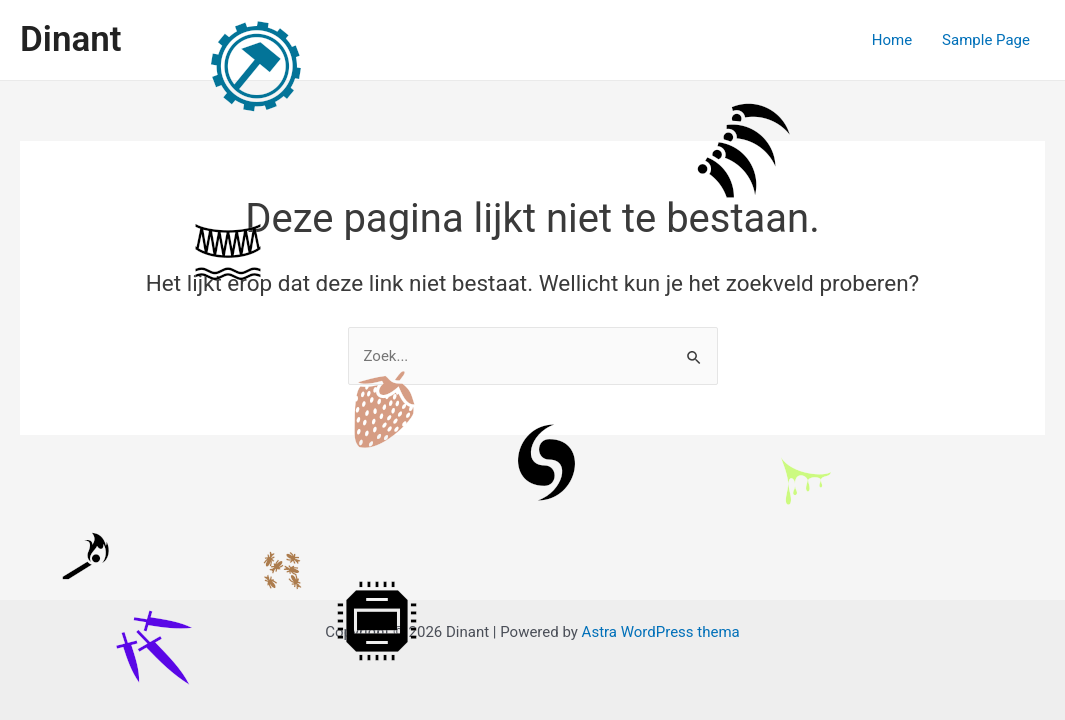 This screenshot has width=1065, height=720. Describe the element at coordinates (282, 570) in the screenshot. I see `indicates insect infestation or pest problem in a game` at that location.